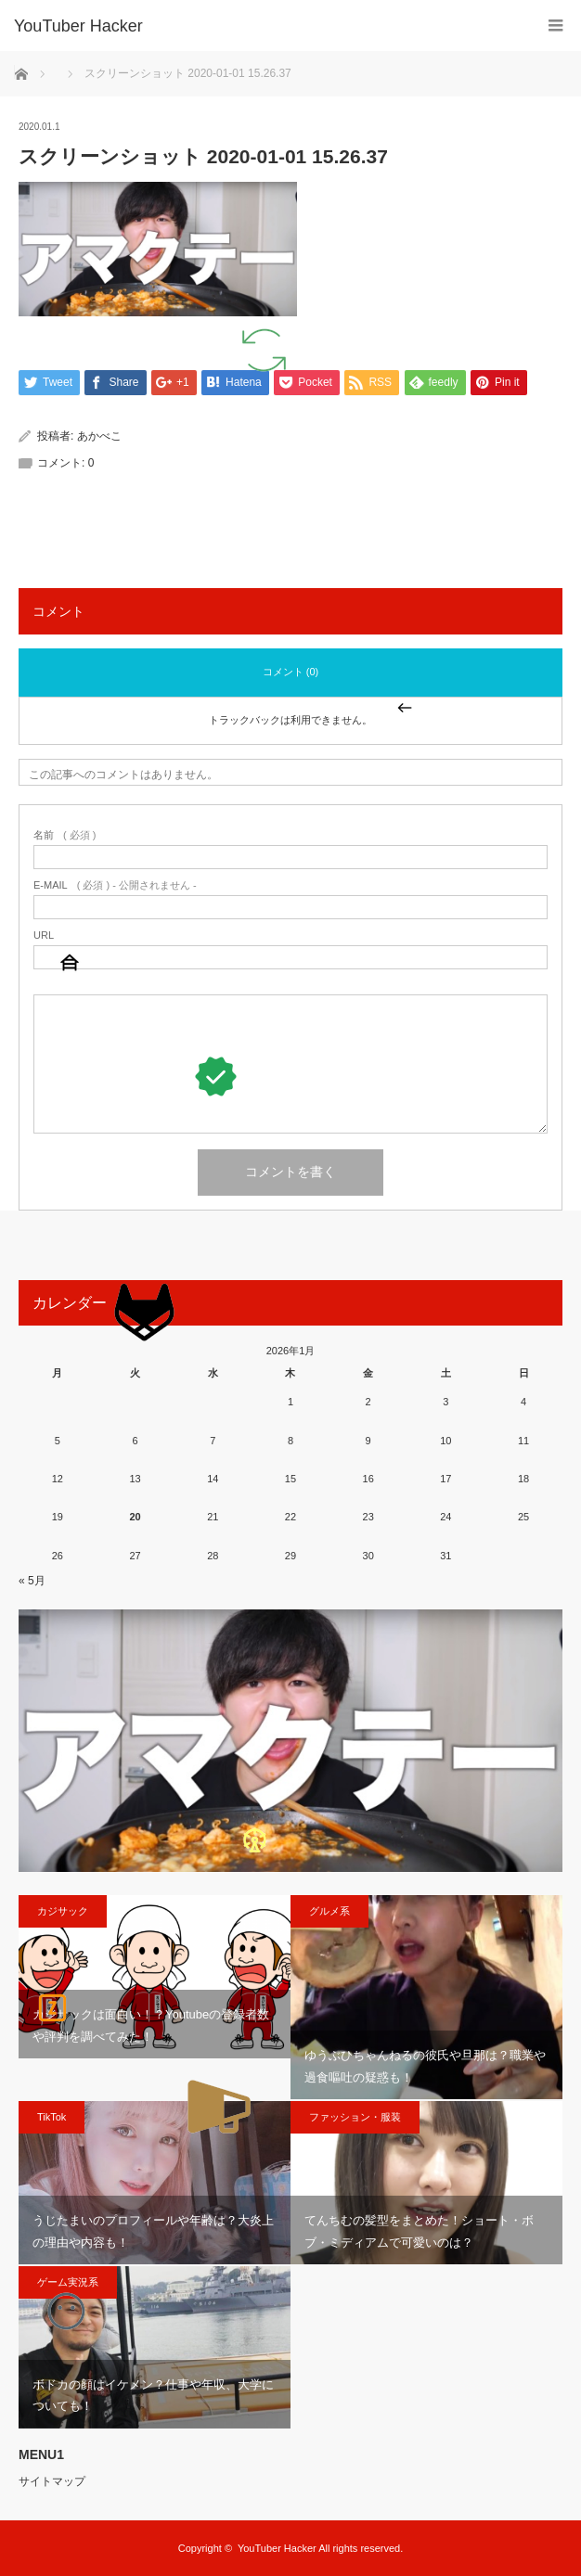 This screenshot has height=2576, width=581. I want to click on navigate back to previous screen, so click(405, 708).